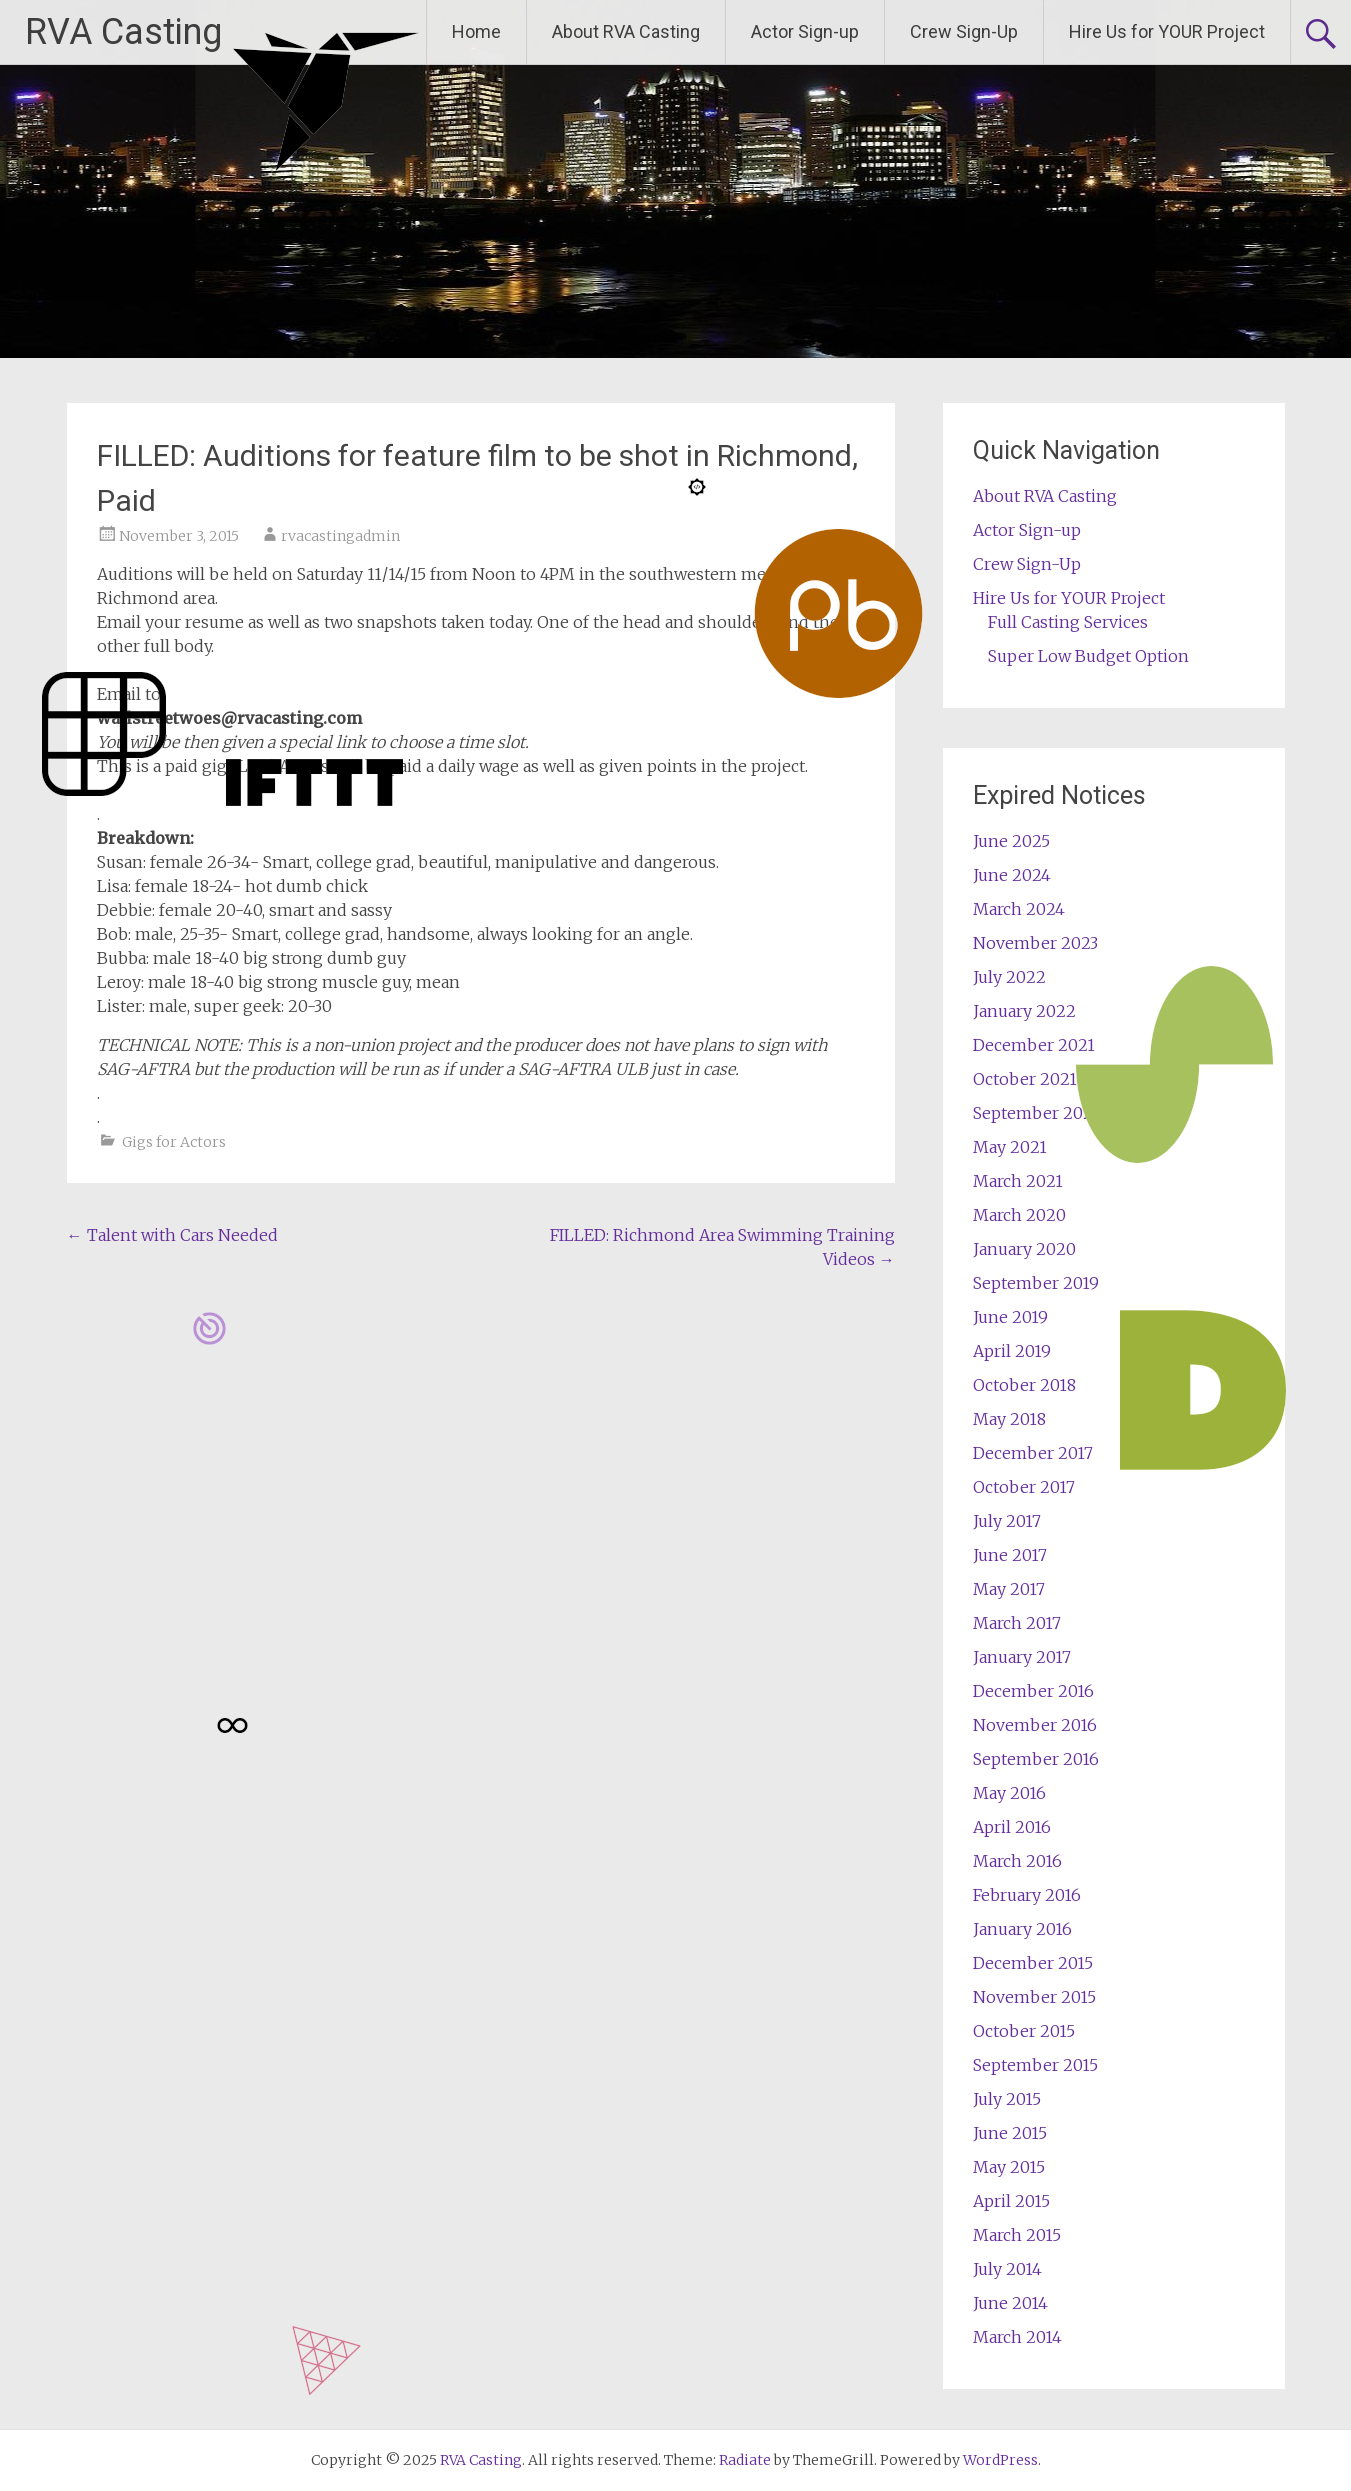 The width and height of the screenshot is (1351, 2491). Describe the element at coordinates (326, 2360) in the screenshot. I see `three.js library or project branding` at that location.